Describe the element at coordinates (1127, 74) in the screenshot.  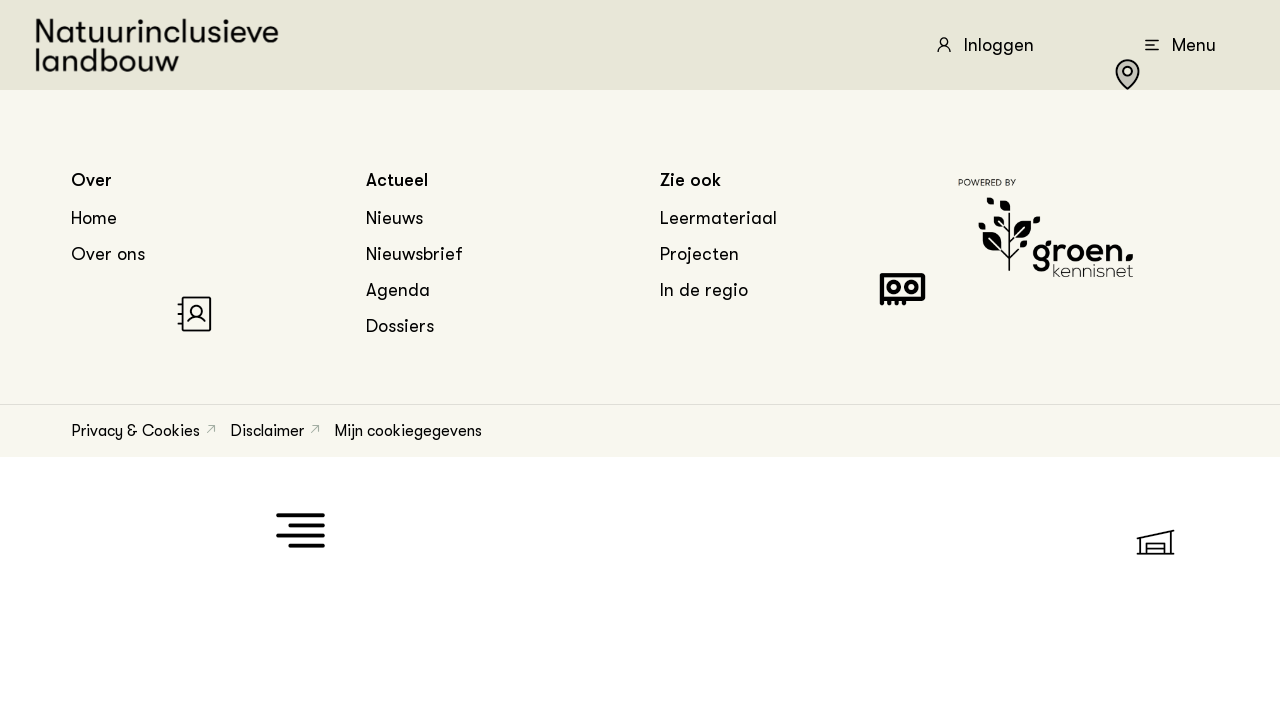
I see `view location on map` at that location.